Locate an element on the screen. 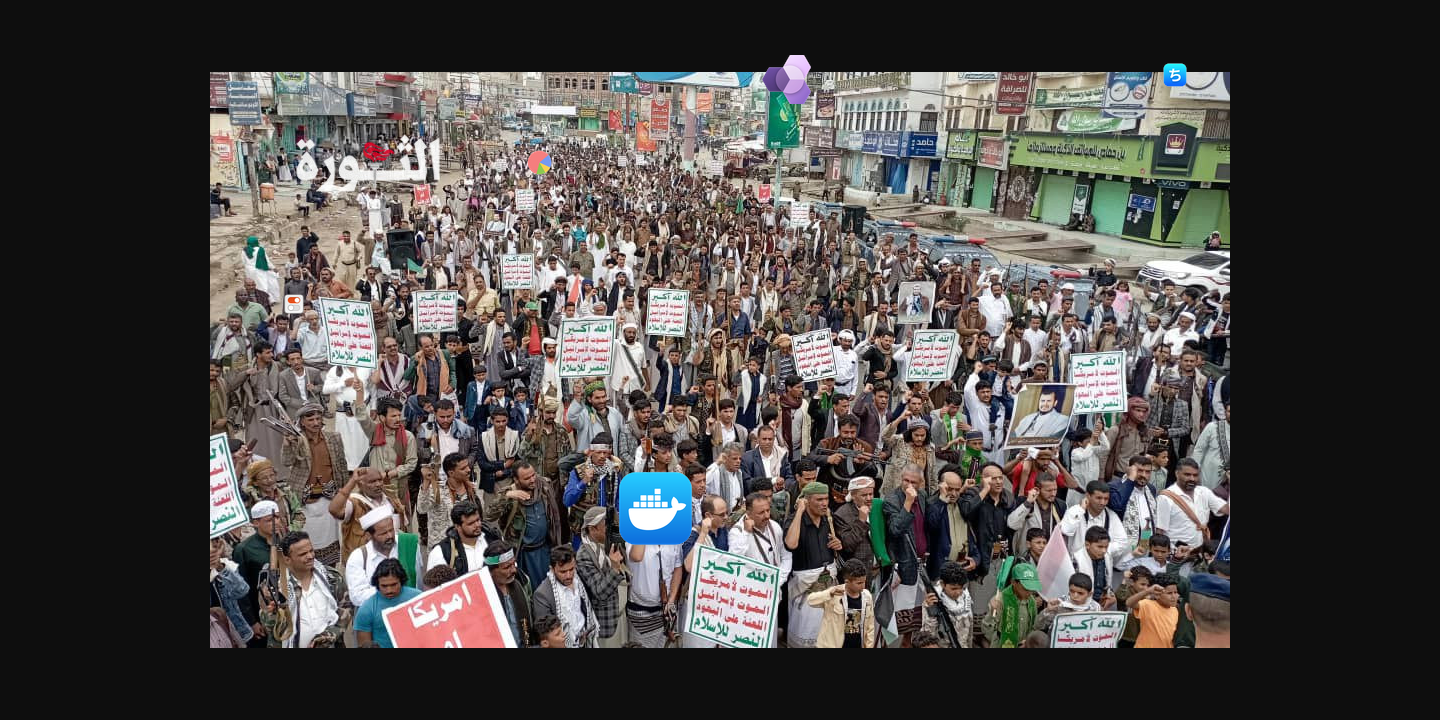  open the microsoft store app is located at coordinates (786, 79).